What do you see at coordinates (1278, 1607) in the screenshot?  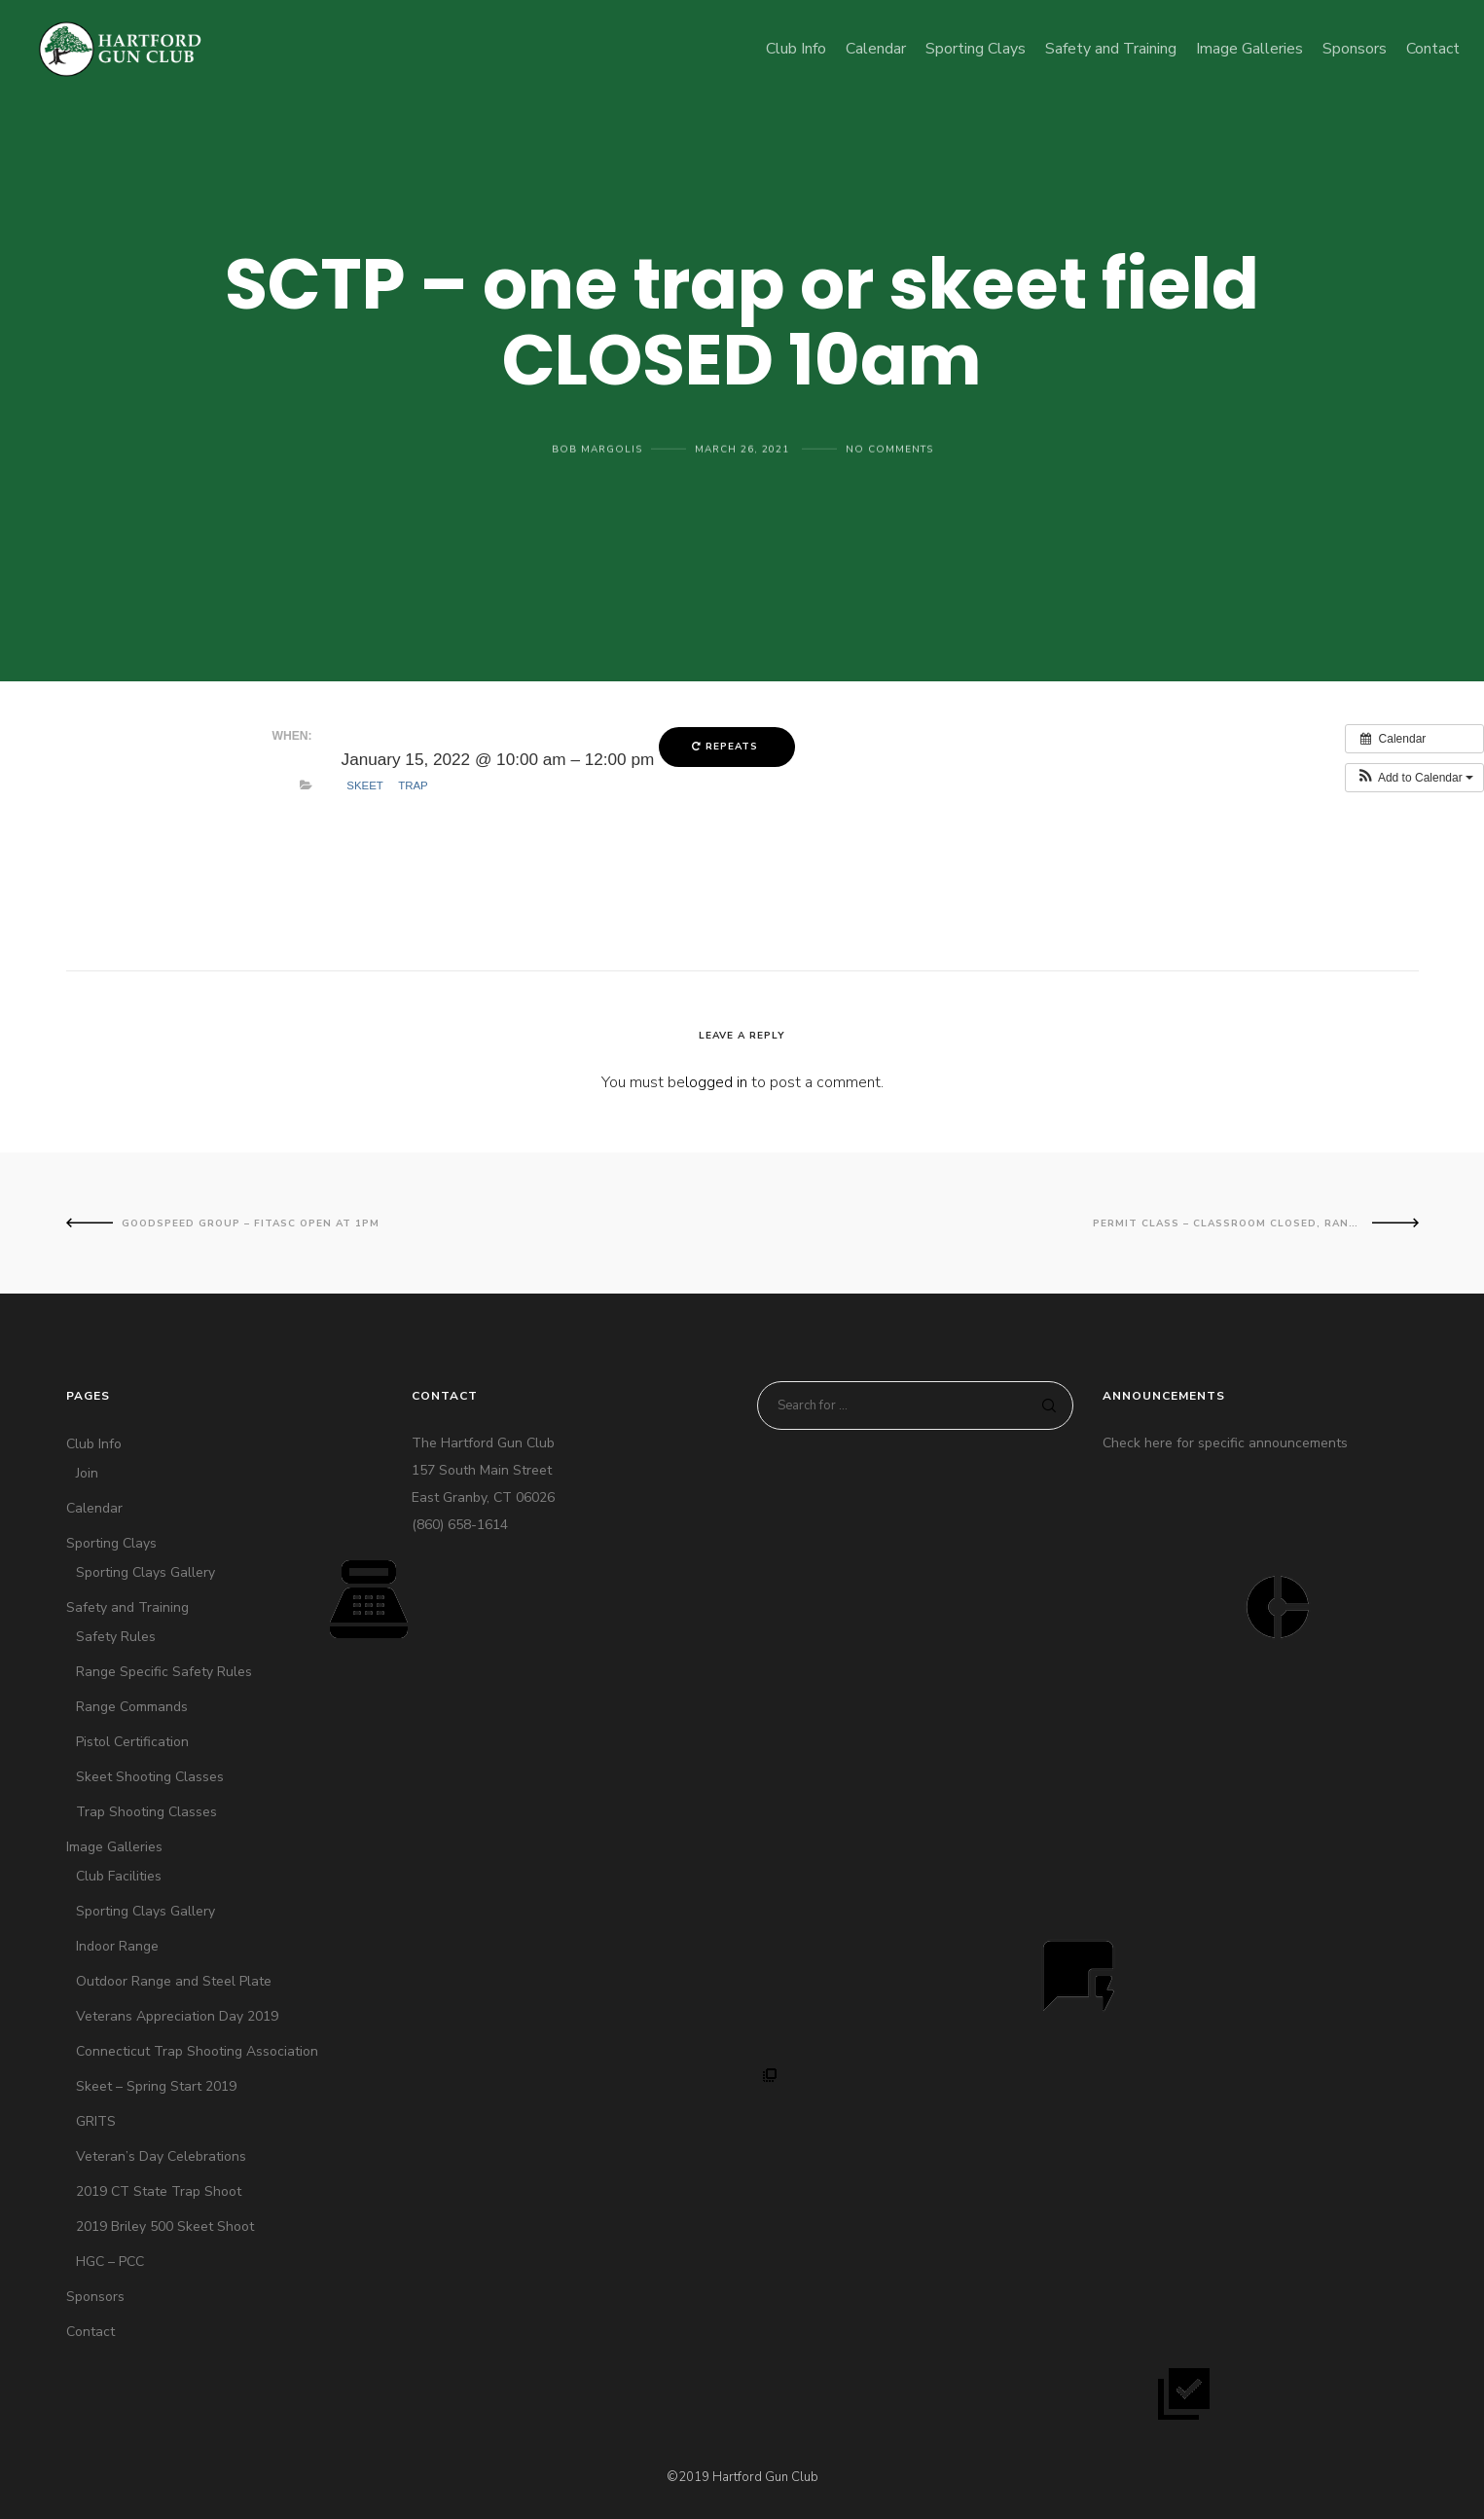 I see `view analytics or statistics breakdown` at bounding box center [1278, 1607].